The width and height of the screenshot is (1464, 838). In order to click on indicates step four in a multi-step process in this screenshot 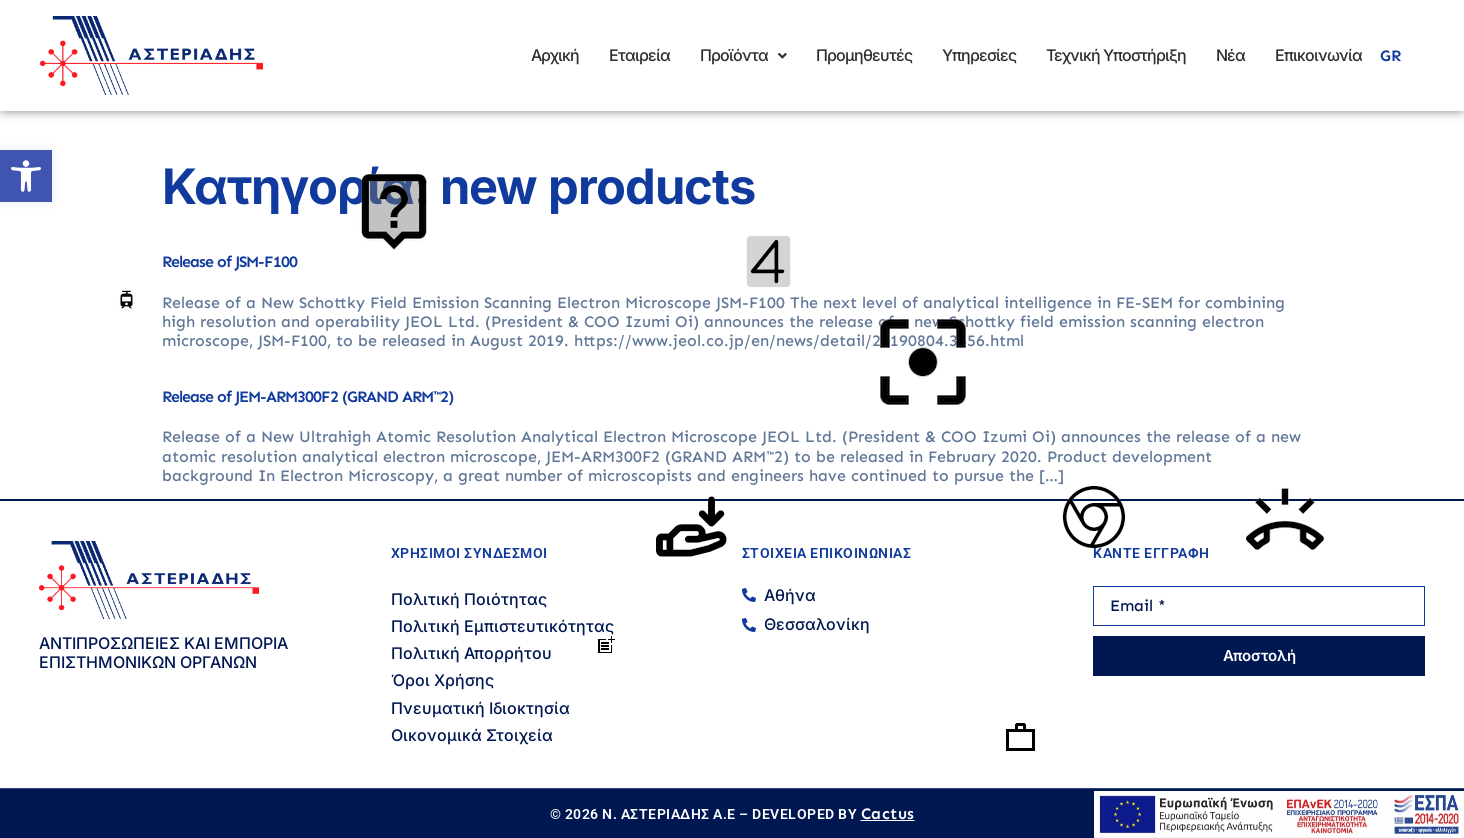, I will do `click(768, 261)`.